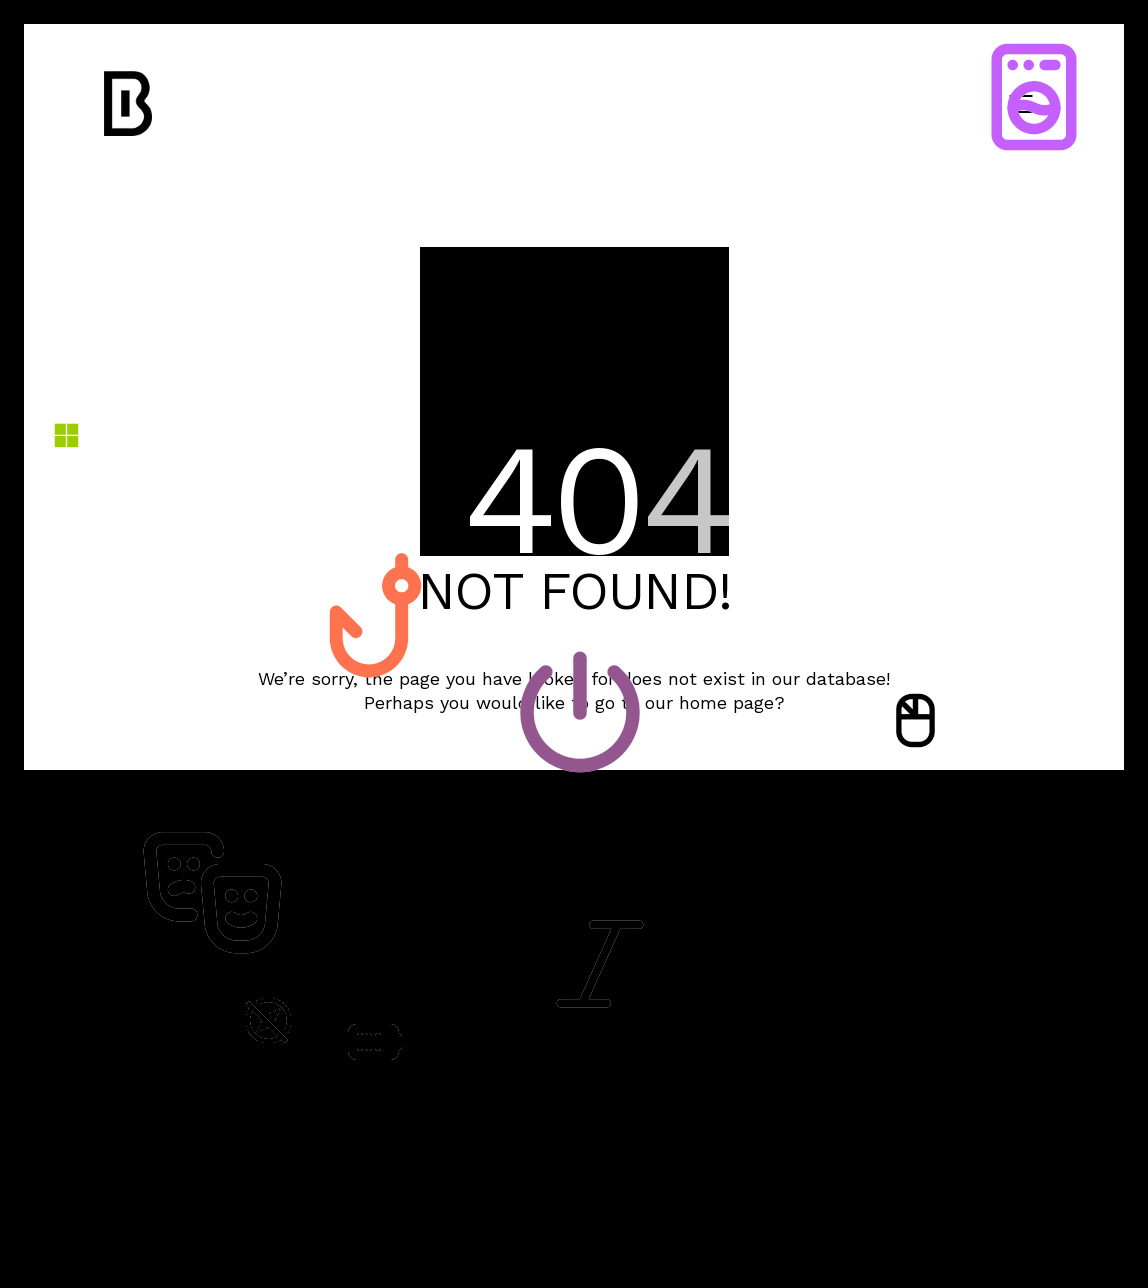  I want to click on access laundry or washing machine controls, so click(1034, 97).